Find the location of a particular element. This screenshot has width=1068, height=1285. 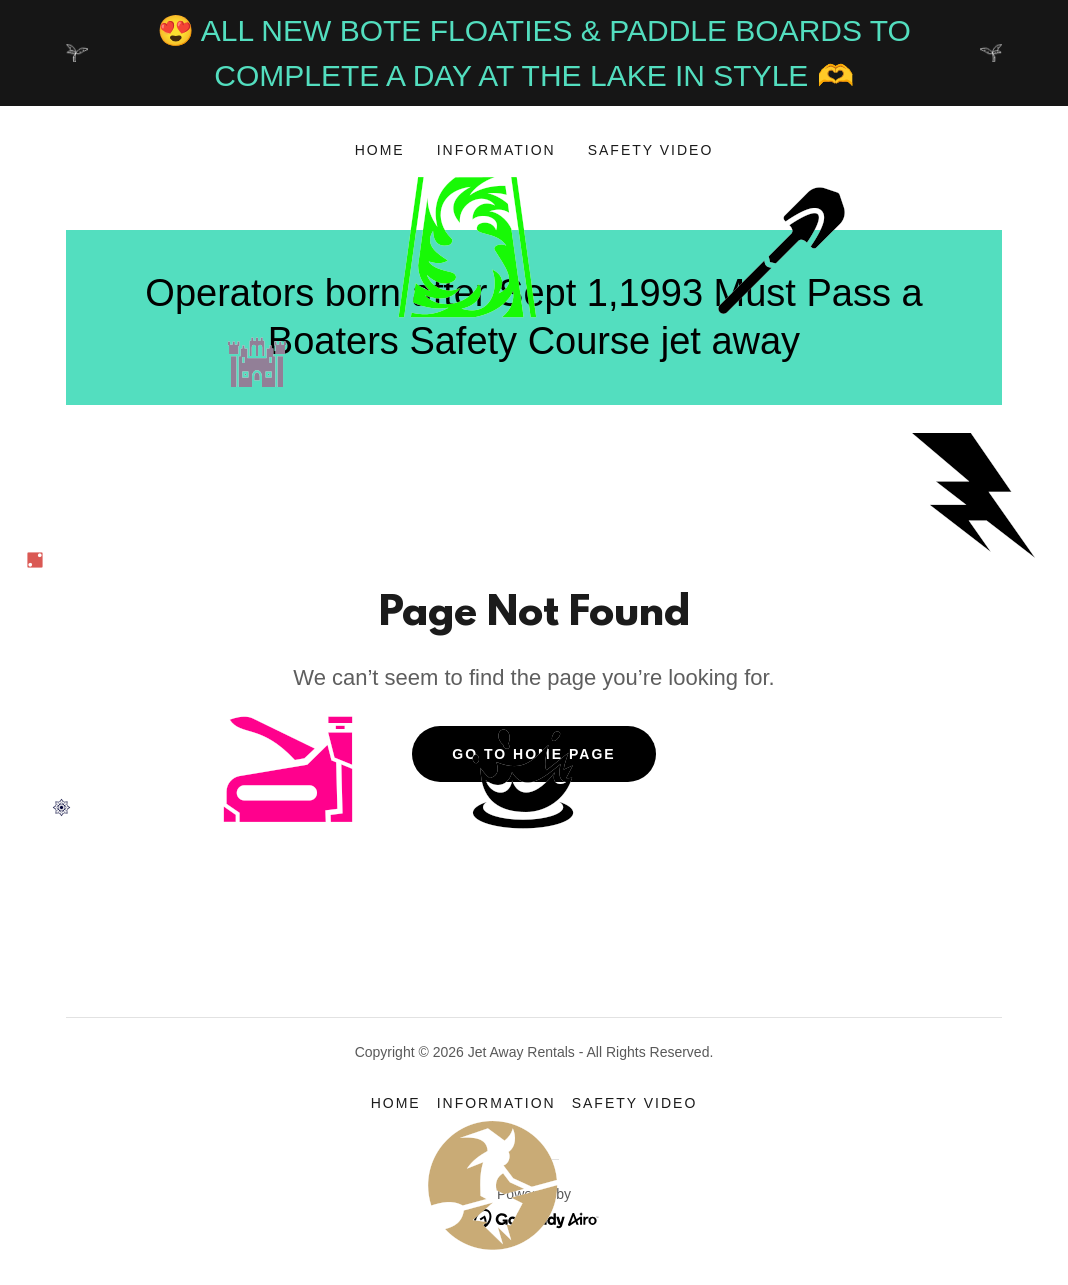

equip digging or excavation tool is located at coordinates (781, 253).